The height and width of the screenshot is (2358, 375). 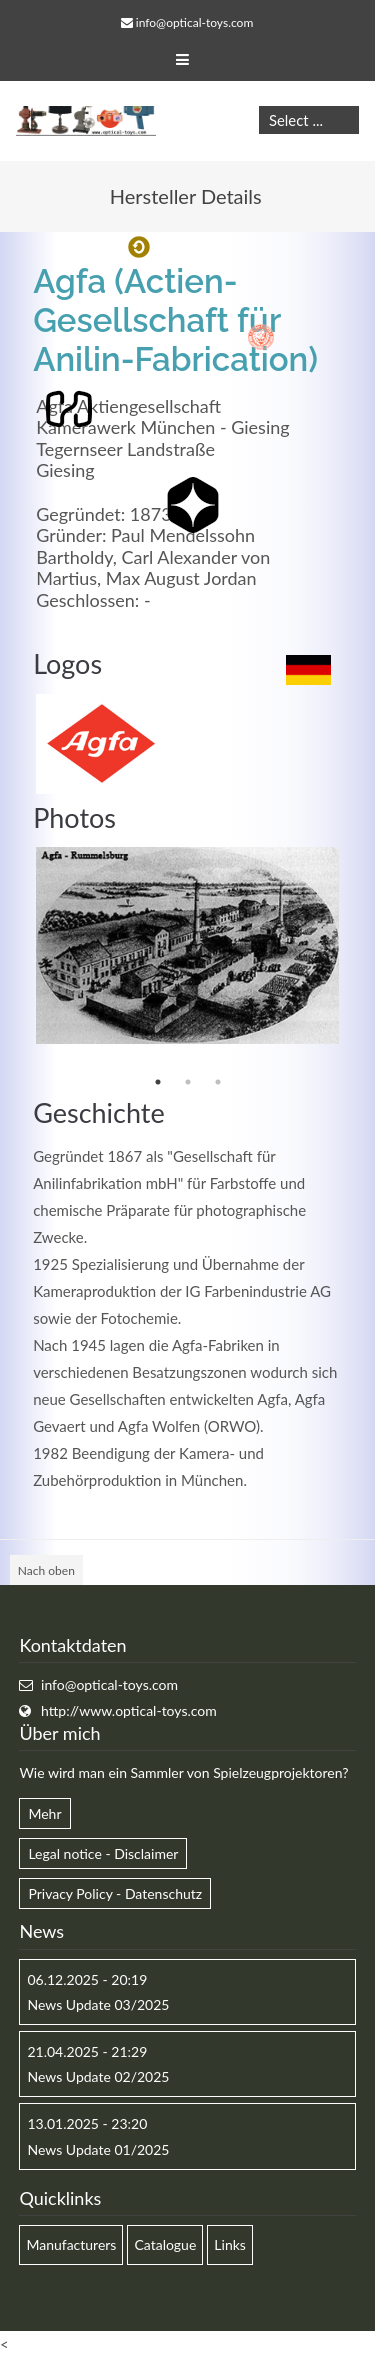 I want to click on creative commons share-alike license indicator, so click(x=139, y=247).